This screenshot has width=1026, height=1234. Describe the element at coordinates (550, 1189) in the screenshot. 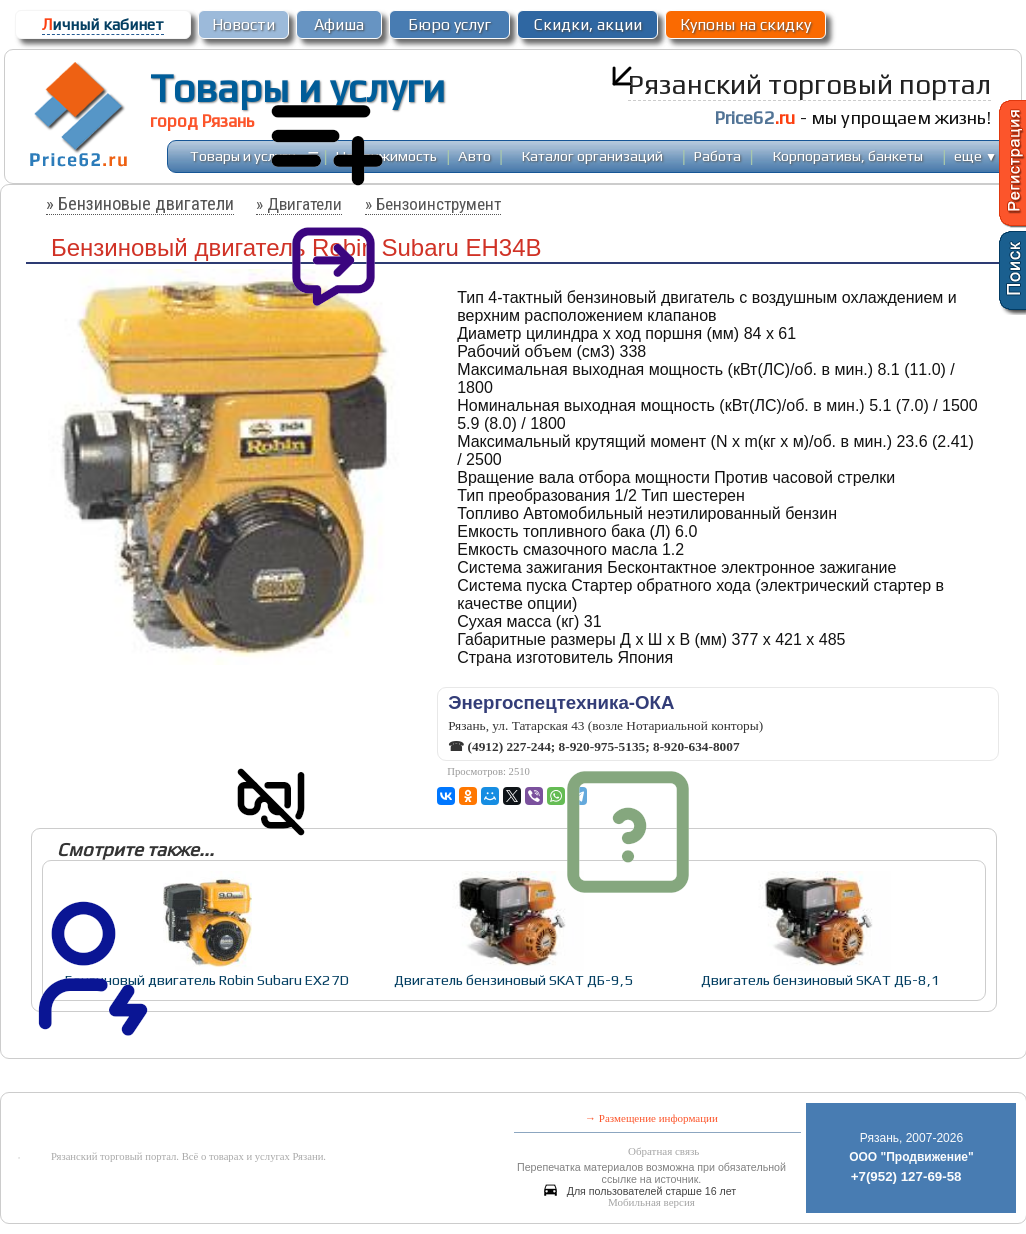

I see `get driving directions` at that location.